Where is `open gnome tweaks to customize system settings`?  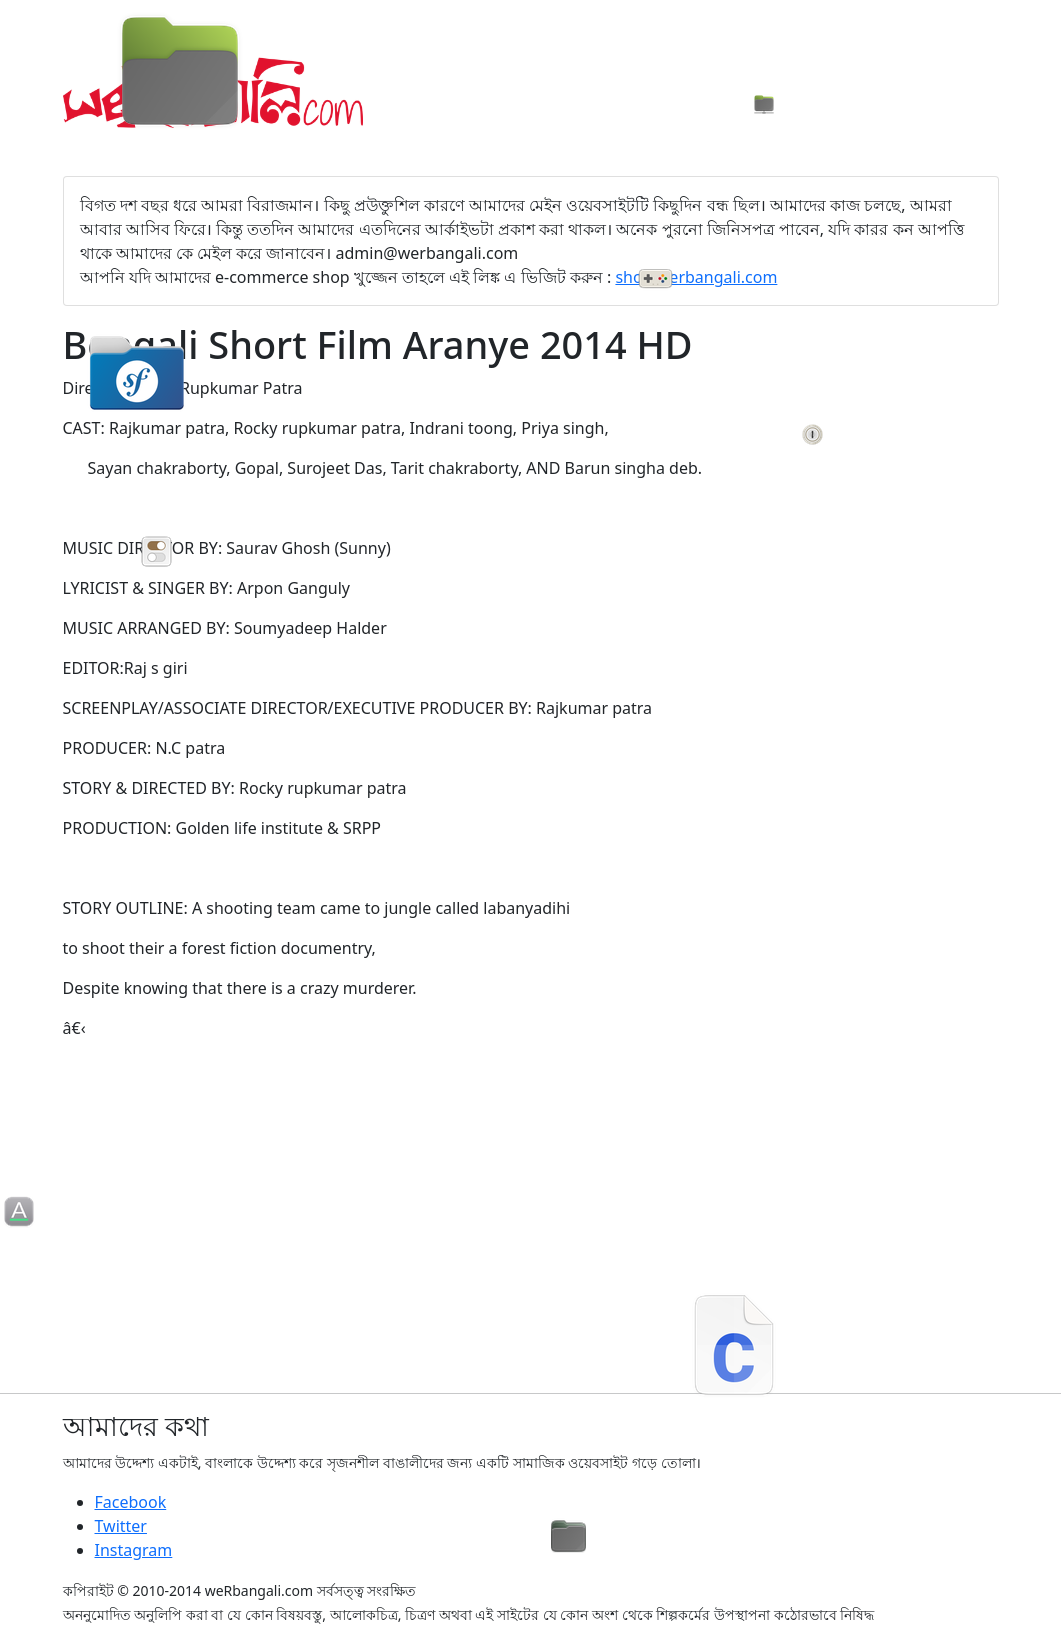 open gnome tweaks to customize system settings is located at coordinates (156, 551).